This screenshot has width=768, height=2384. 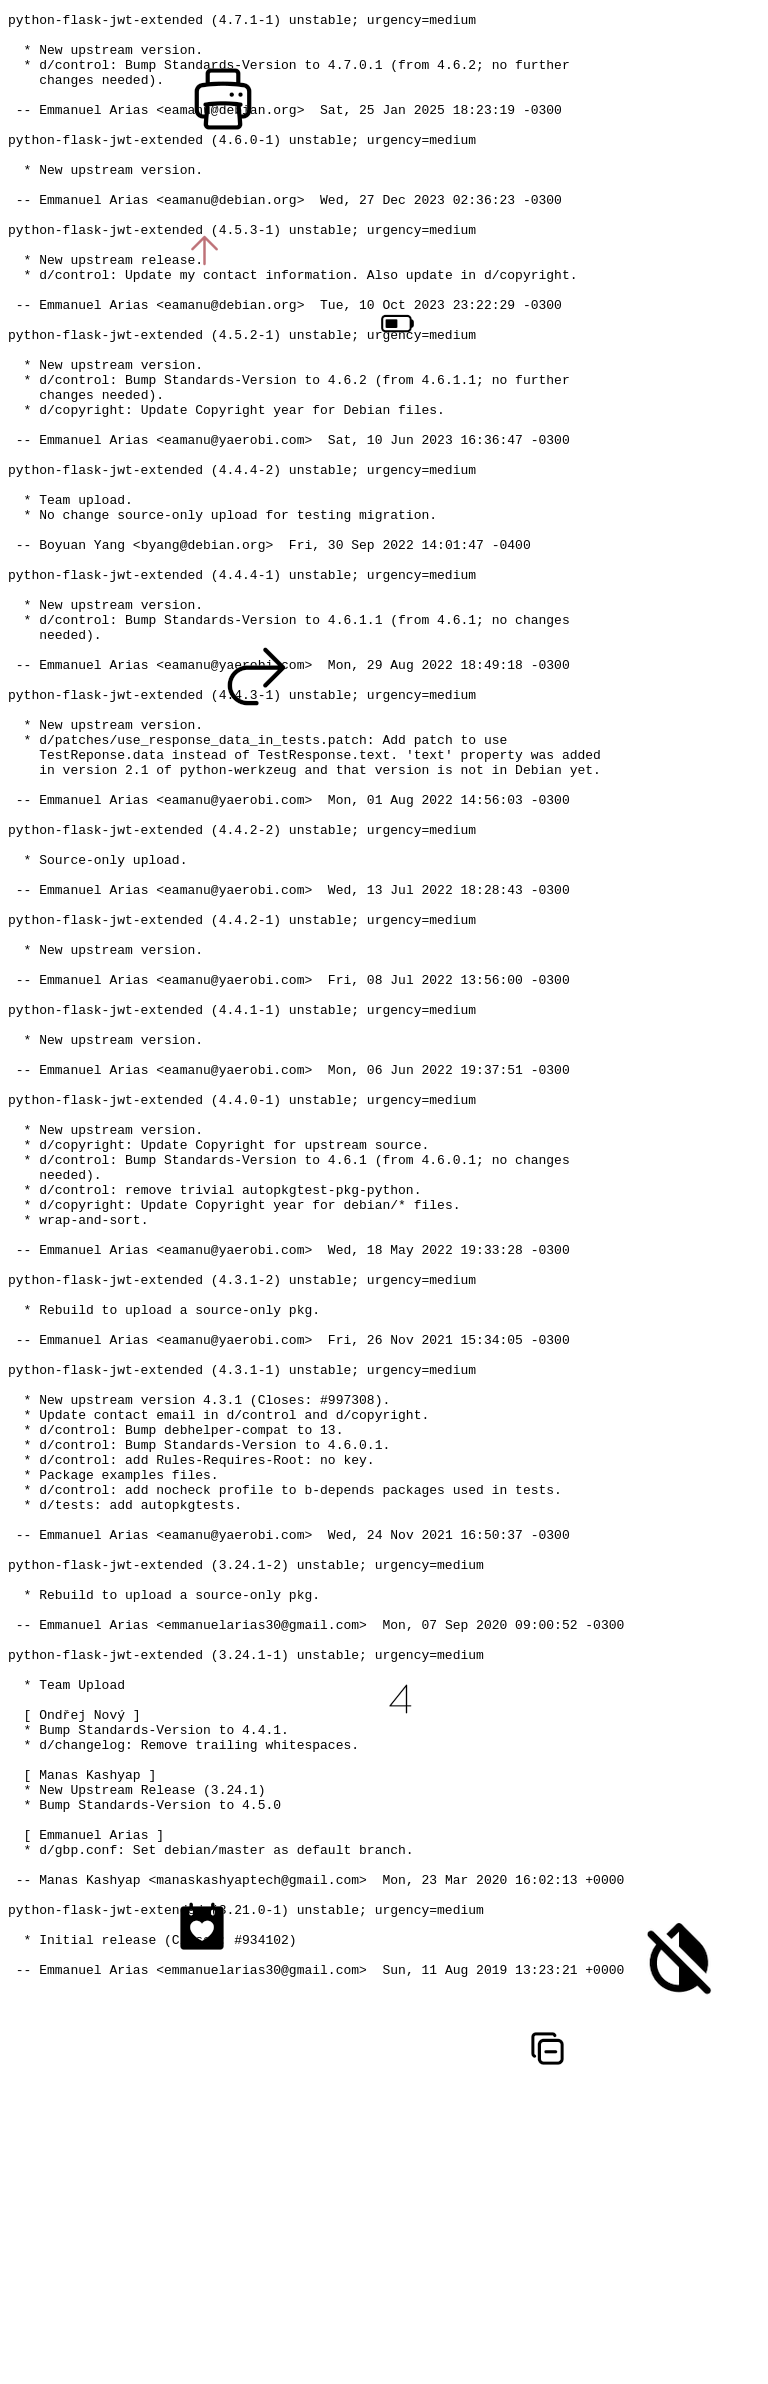 What do you see at coordinates (679, 1957) in the screenshot?
I see `disable color inversion mode` at bounding box center [679, 1957].